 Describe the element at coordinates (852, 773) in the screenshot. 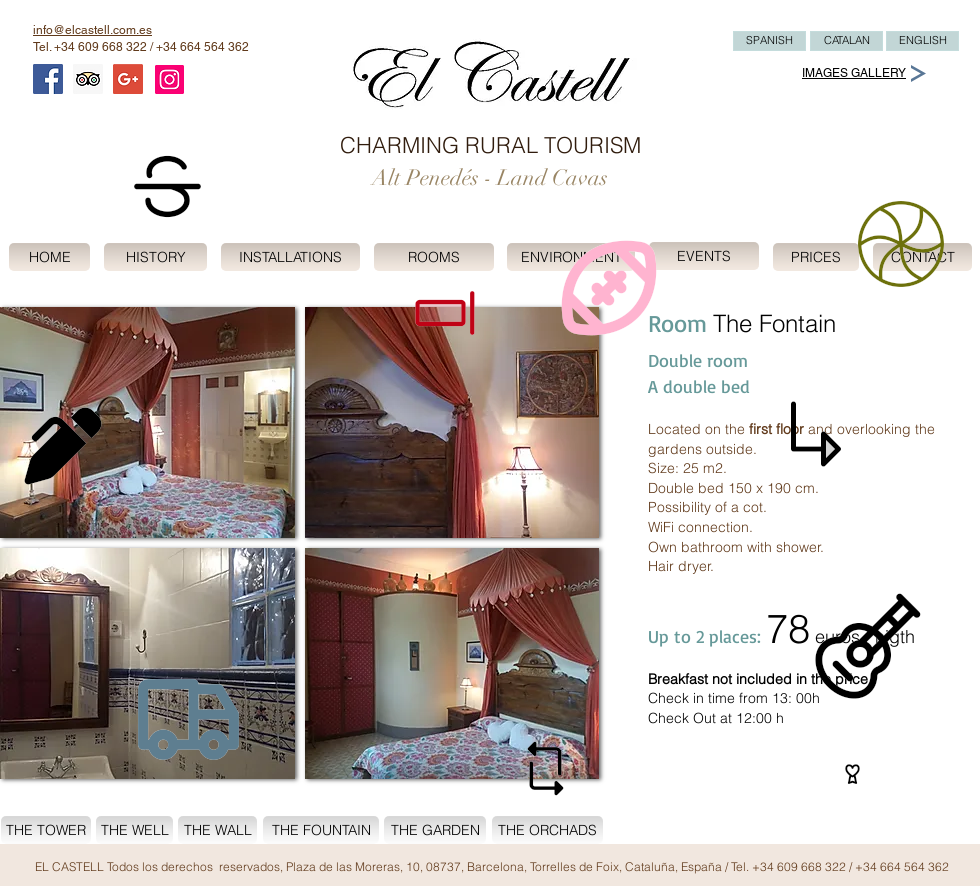

I see `view sponsor tiers and levels` at that location.